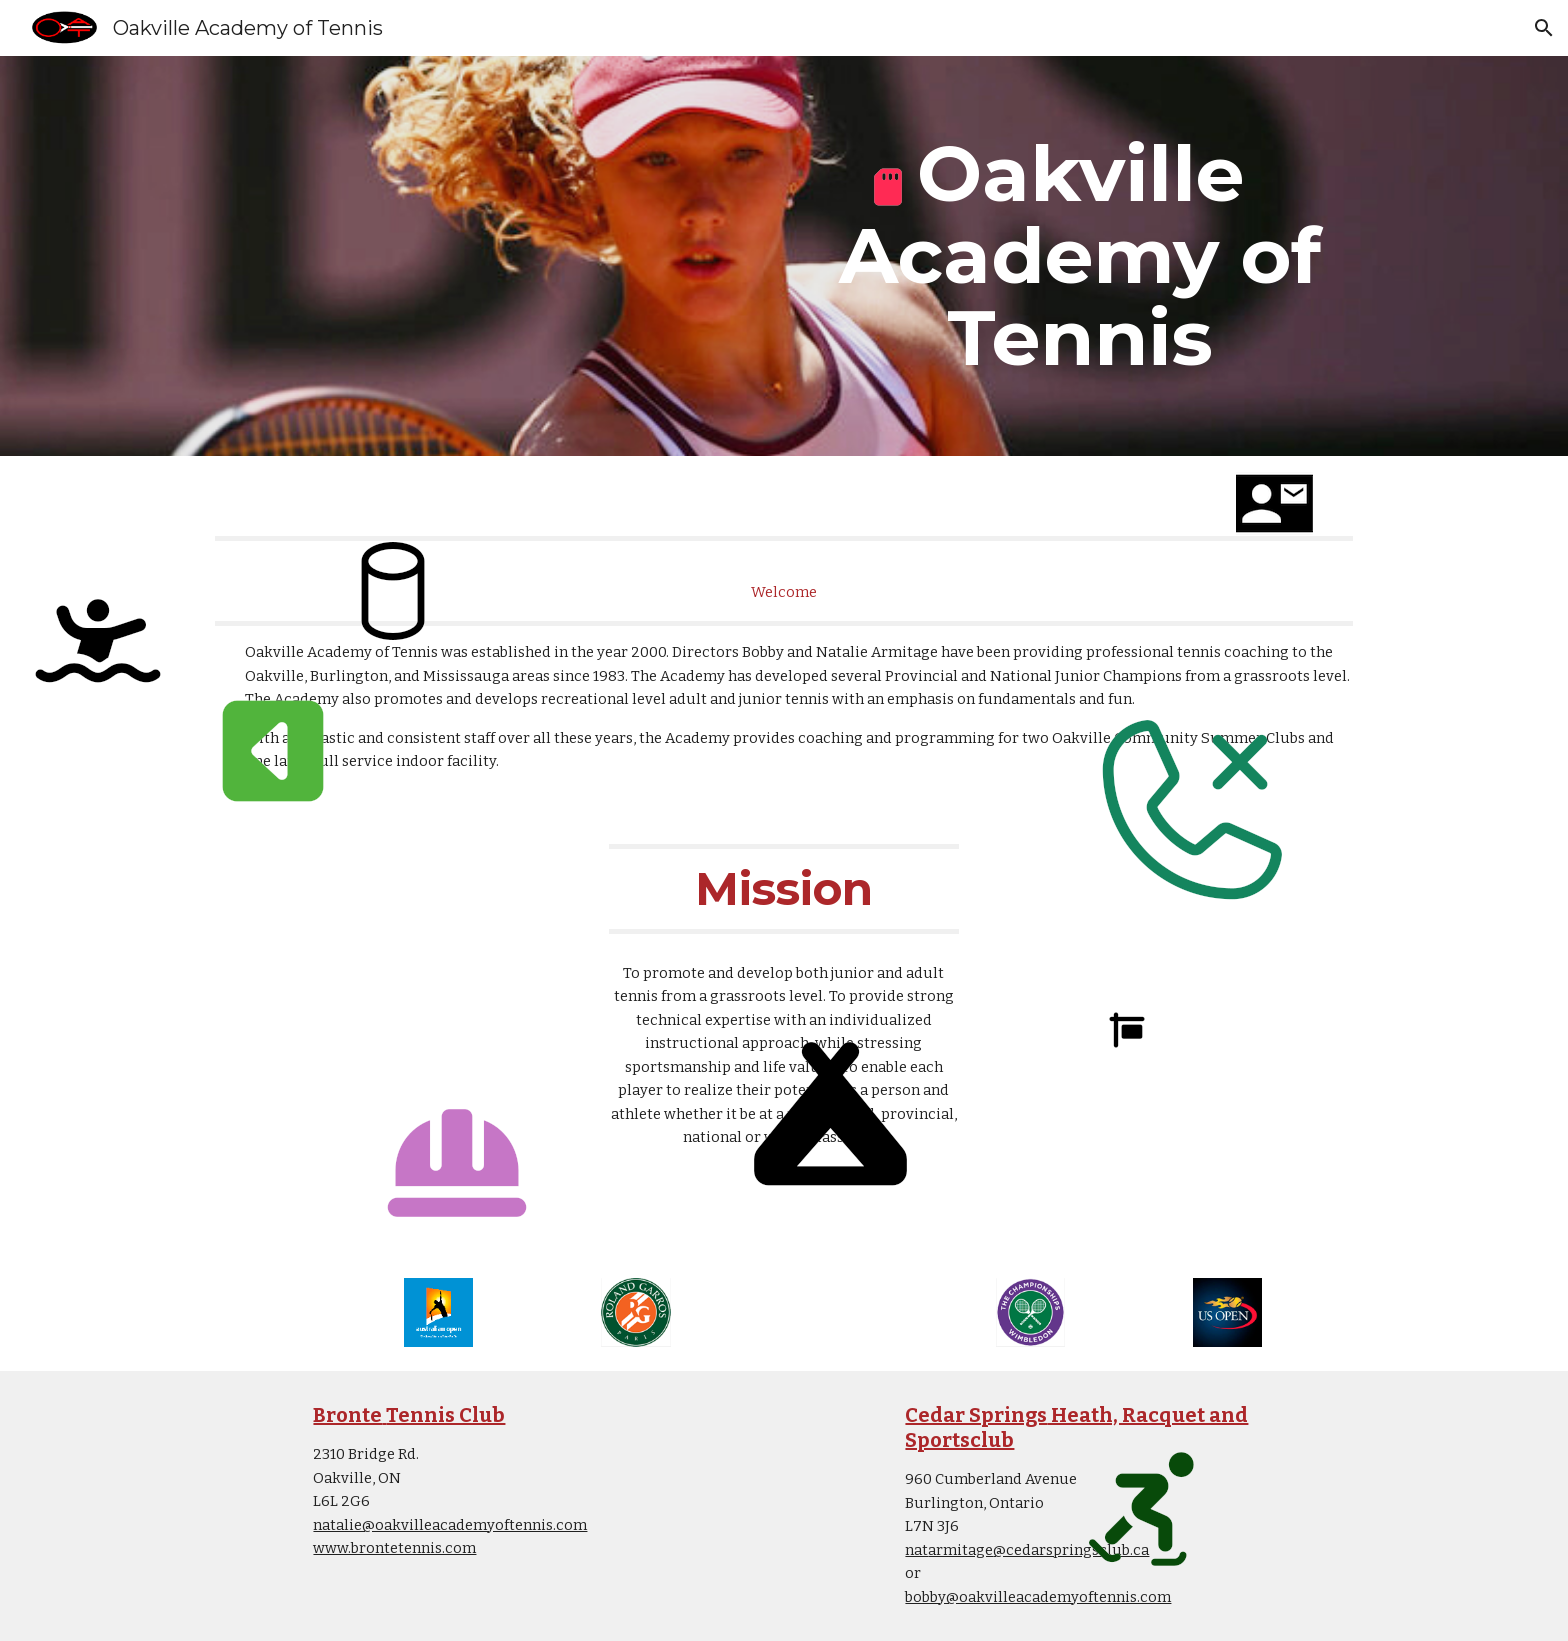 This screenshot has width=1568, height=1641. Describe the element at coordinates (98, 644) in the screenshot. I see `indicates water safety or drowning hazard warning` at that location.